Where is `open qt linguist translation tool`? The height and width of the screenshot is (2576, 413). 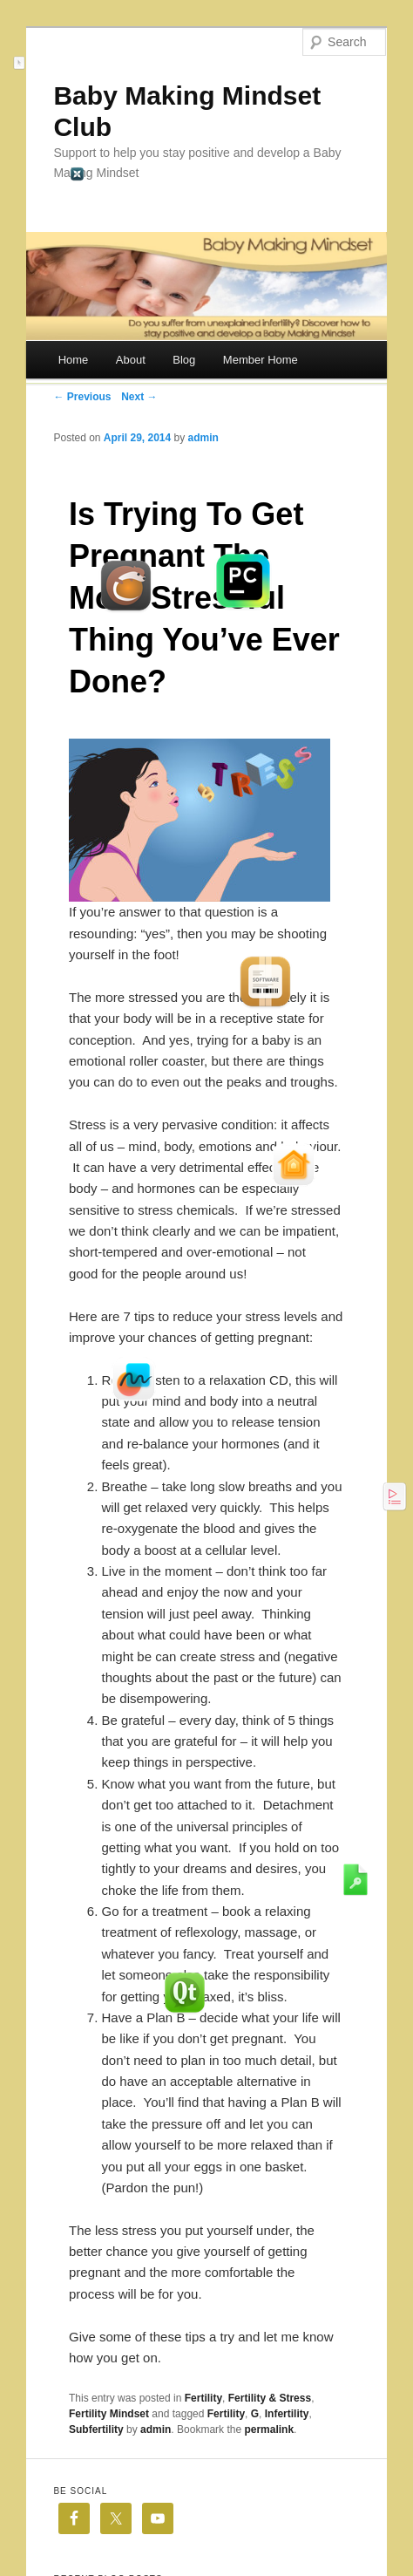 open qt linguist translation tool is located at coordinates (185, 1993).